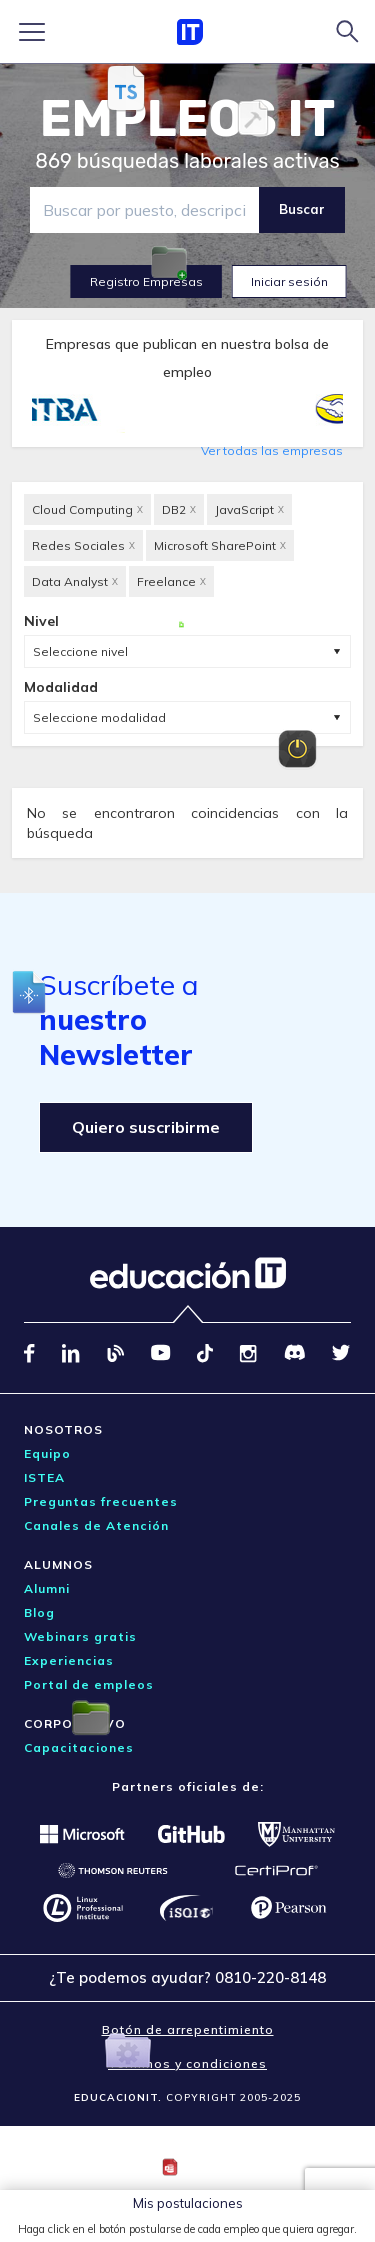 The height and width of the screenshot is (2242, 375). I want to click on send file via bluetooth, so click(29, 992).